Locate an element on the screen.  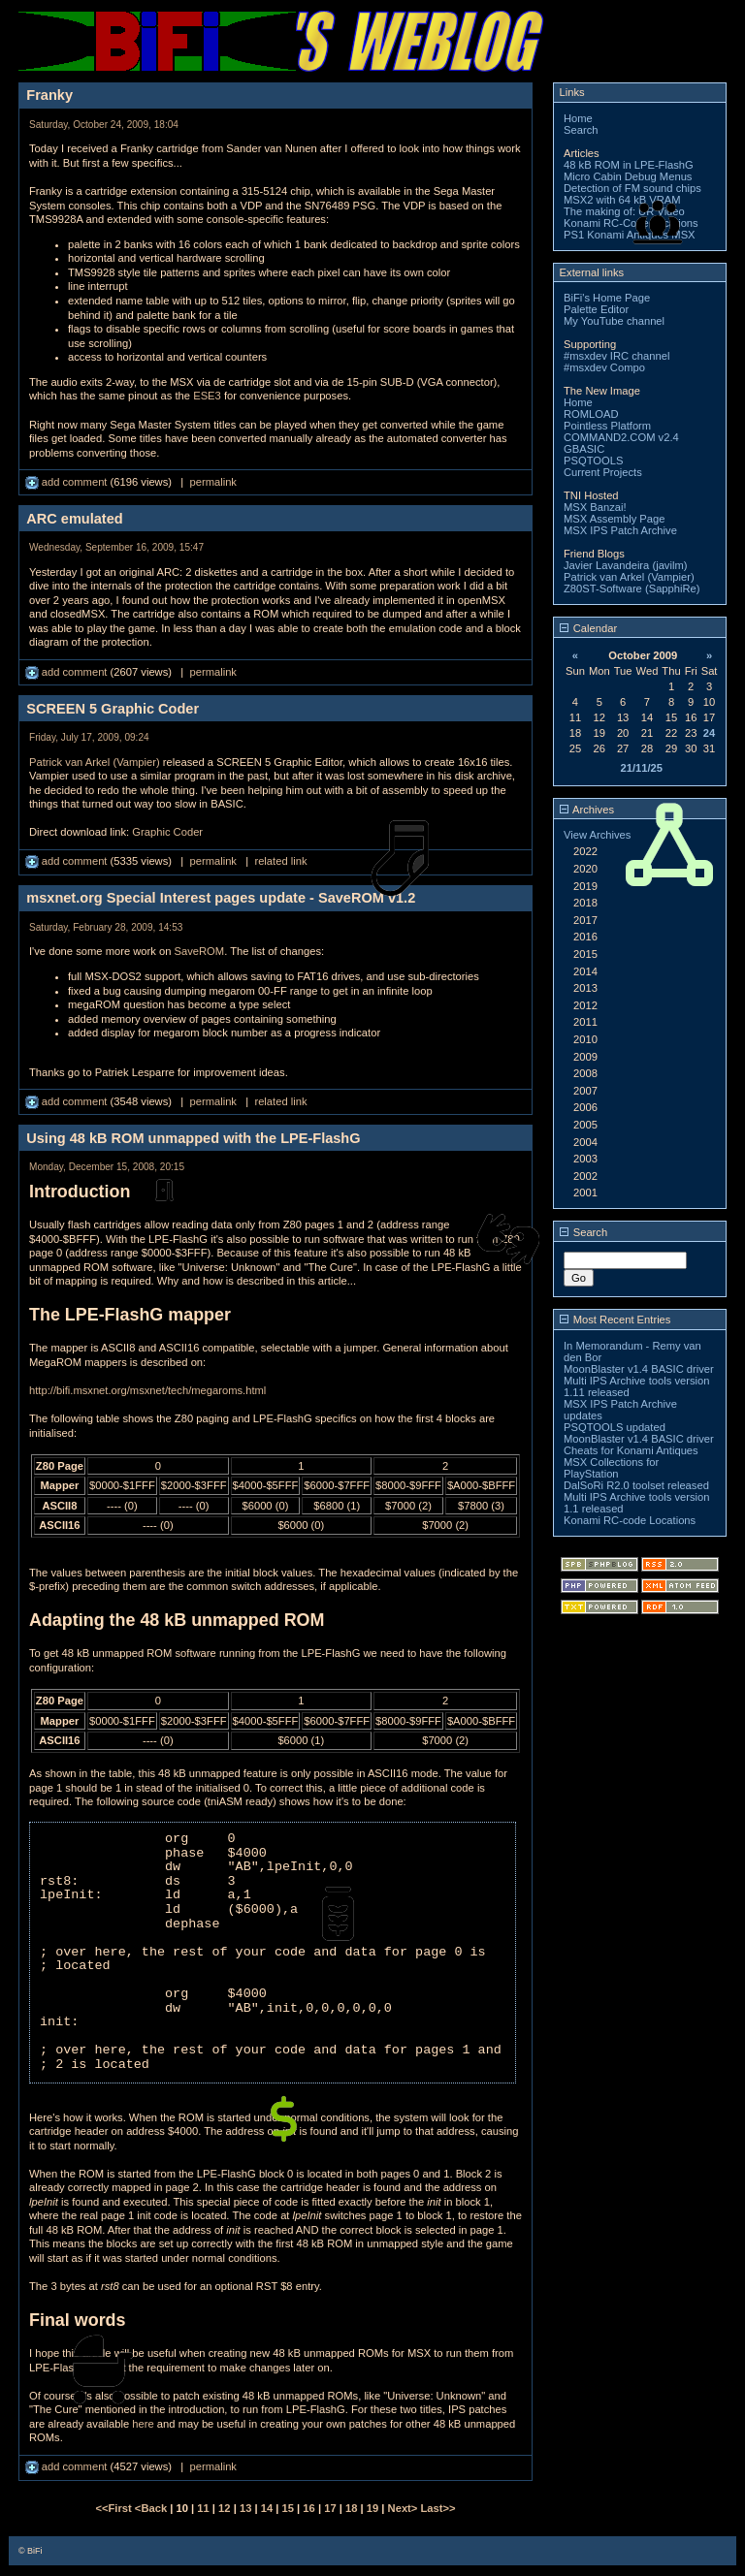
create a triangle shape in vector editing mode is located at coordinates (669, 843).